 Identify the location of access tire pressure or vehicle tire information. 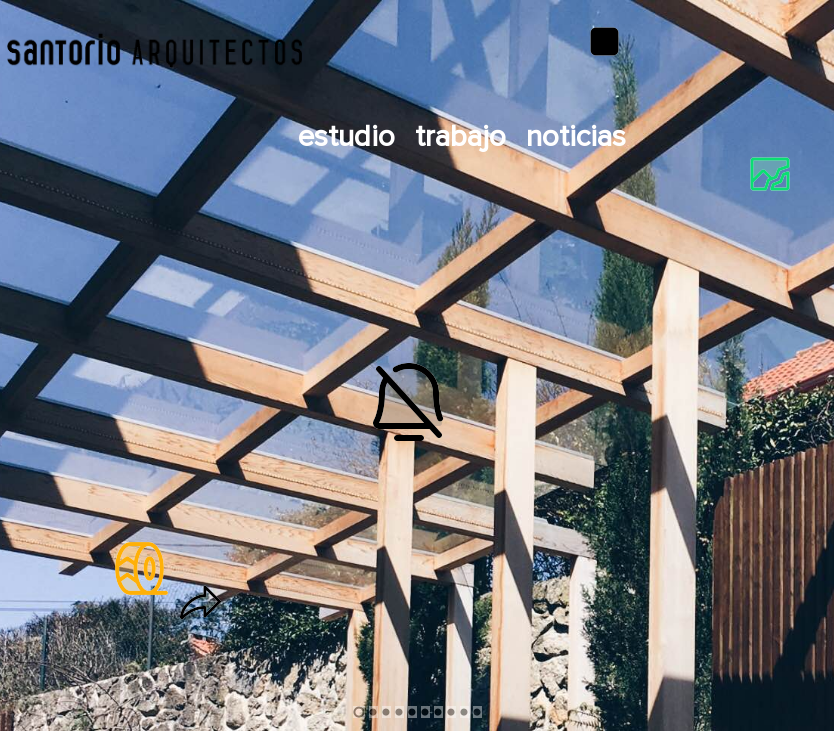
(139, 568).